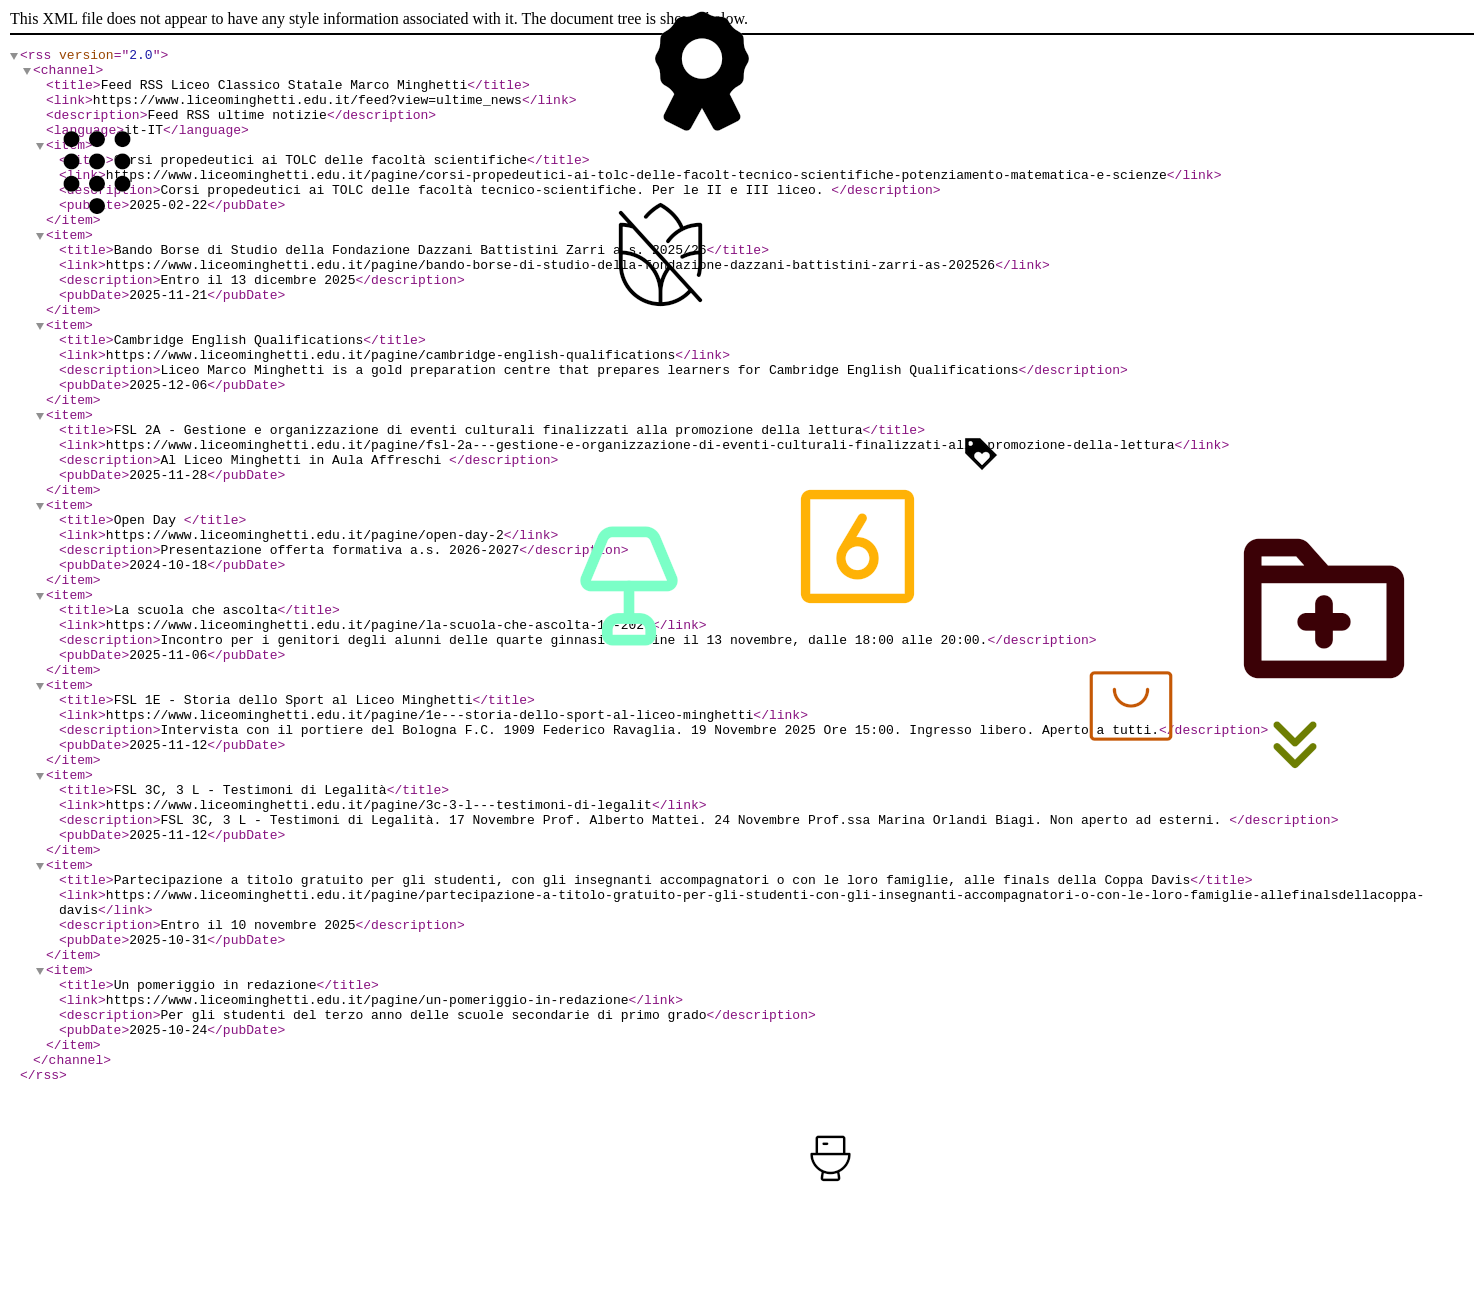  What do you see at coordinates (980, 453) in the screenshot?
I see `view loyalty rewards or points` at bounding box center [980, 453].